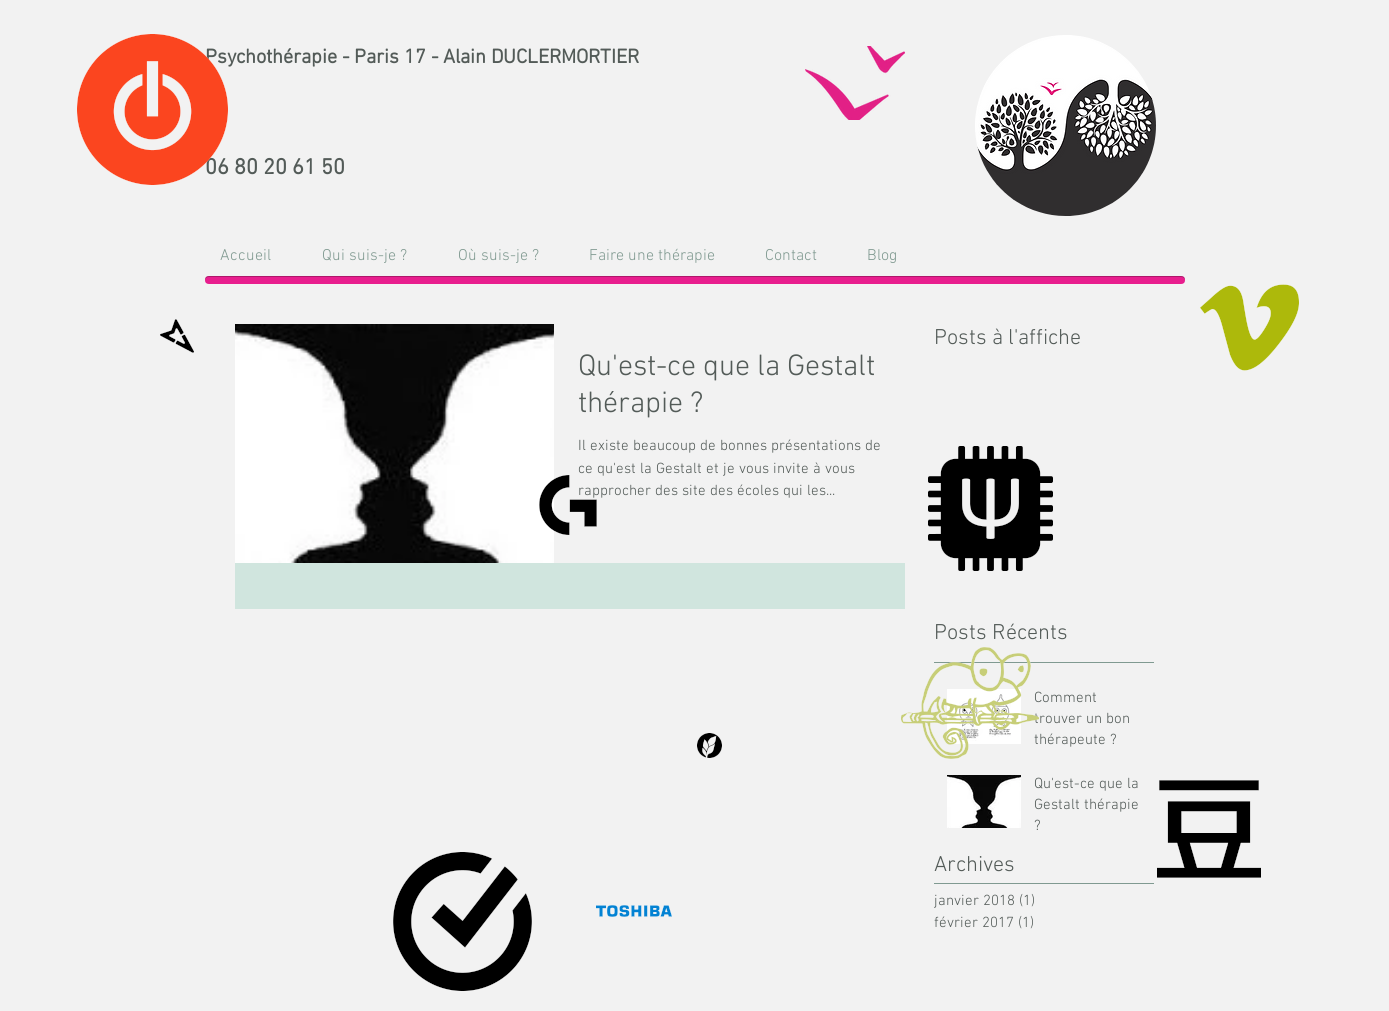 The image size is (1389, 1011). What do you see at coordinates (568, 505) in the screenshot?
I see `logitech g gaming brand logo` at bounding box center [568, 505].